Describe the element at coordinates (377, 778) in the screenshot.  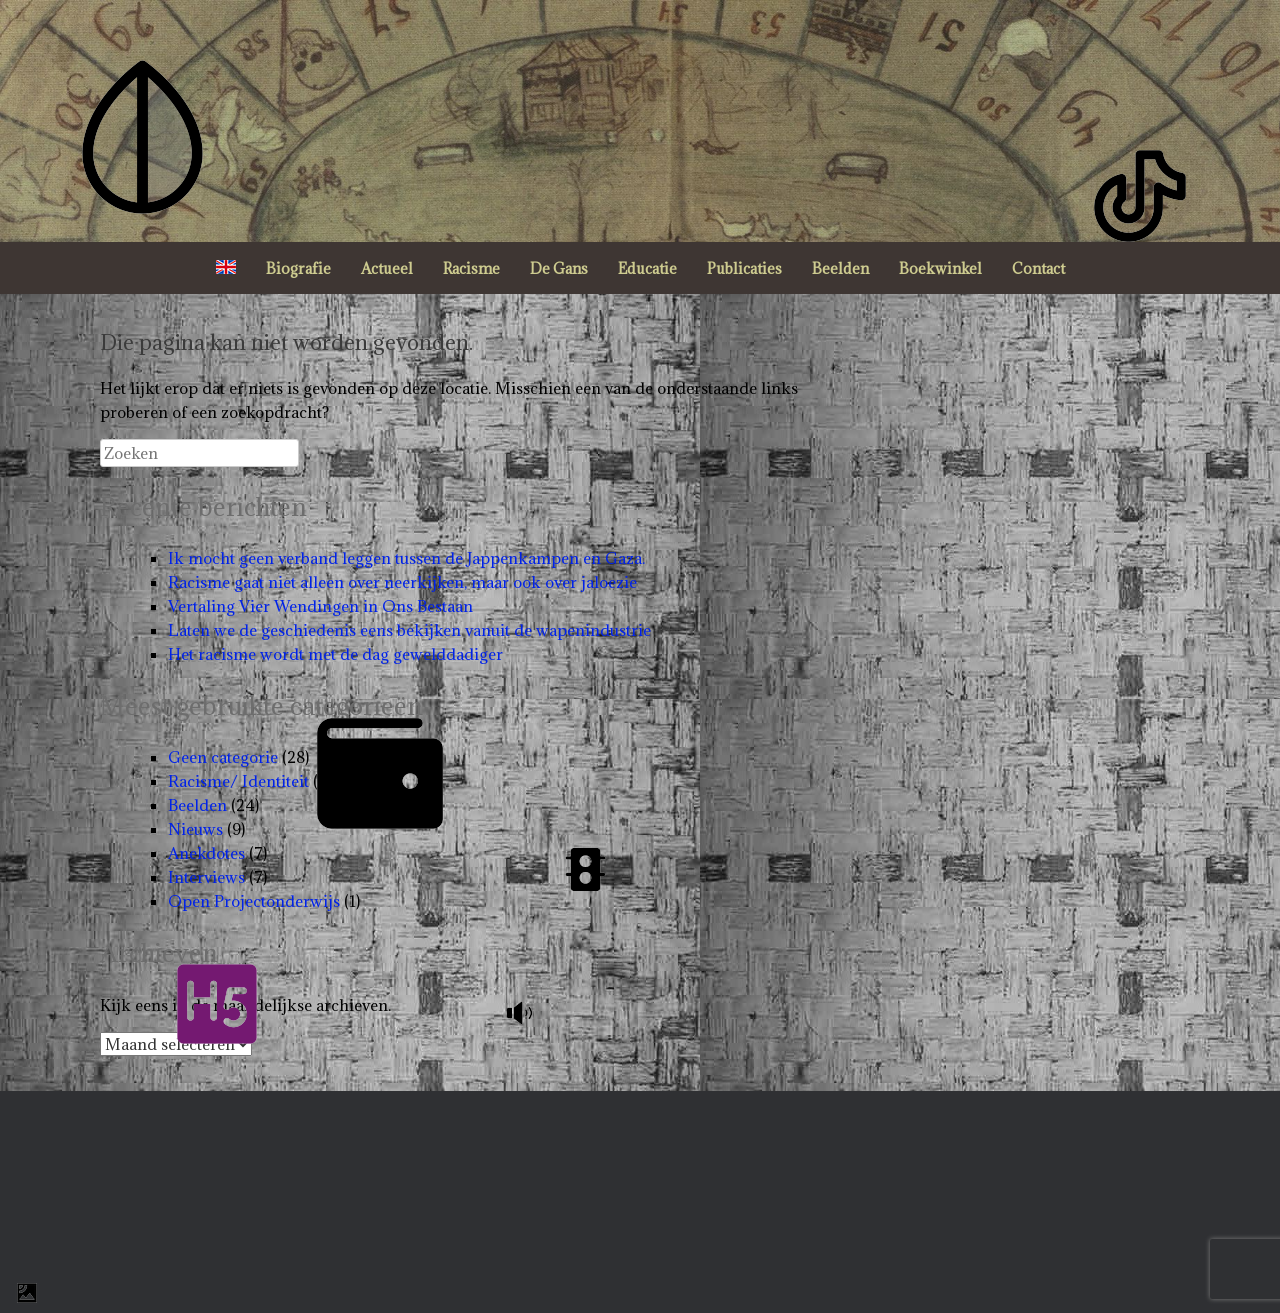
I see `access your wallet or payment methods` at that location.